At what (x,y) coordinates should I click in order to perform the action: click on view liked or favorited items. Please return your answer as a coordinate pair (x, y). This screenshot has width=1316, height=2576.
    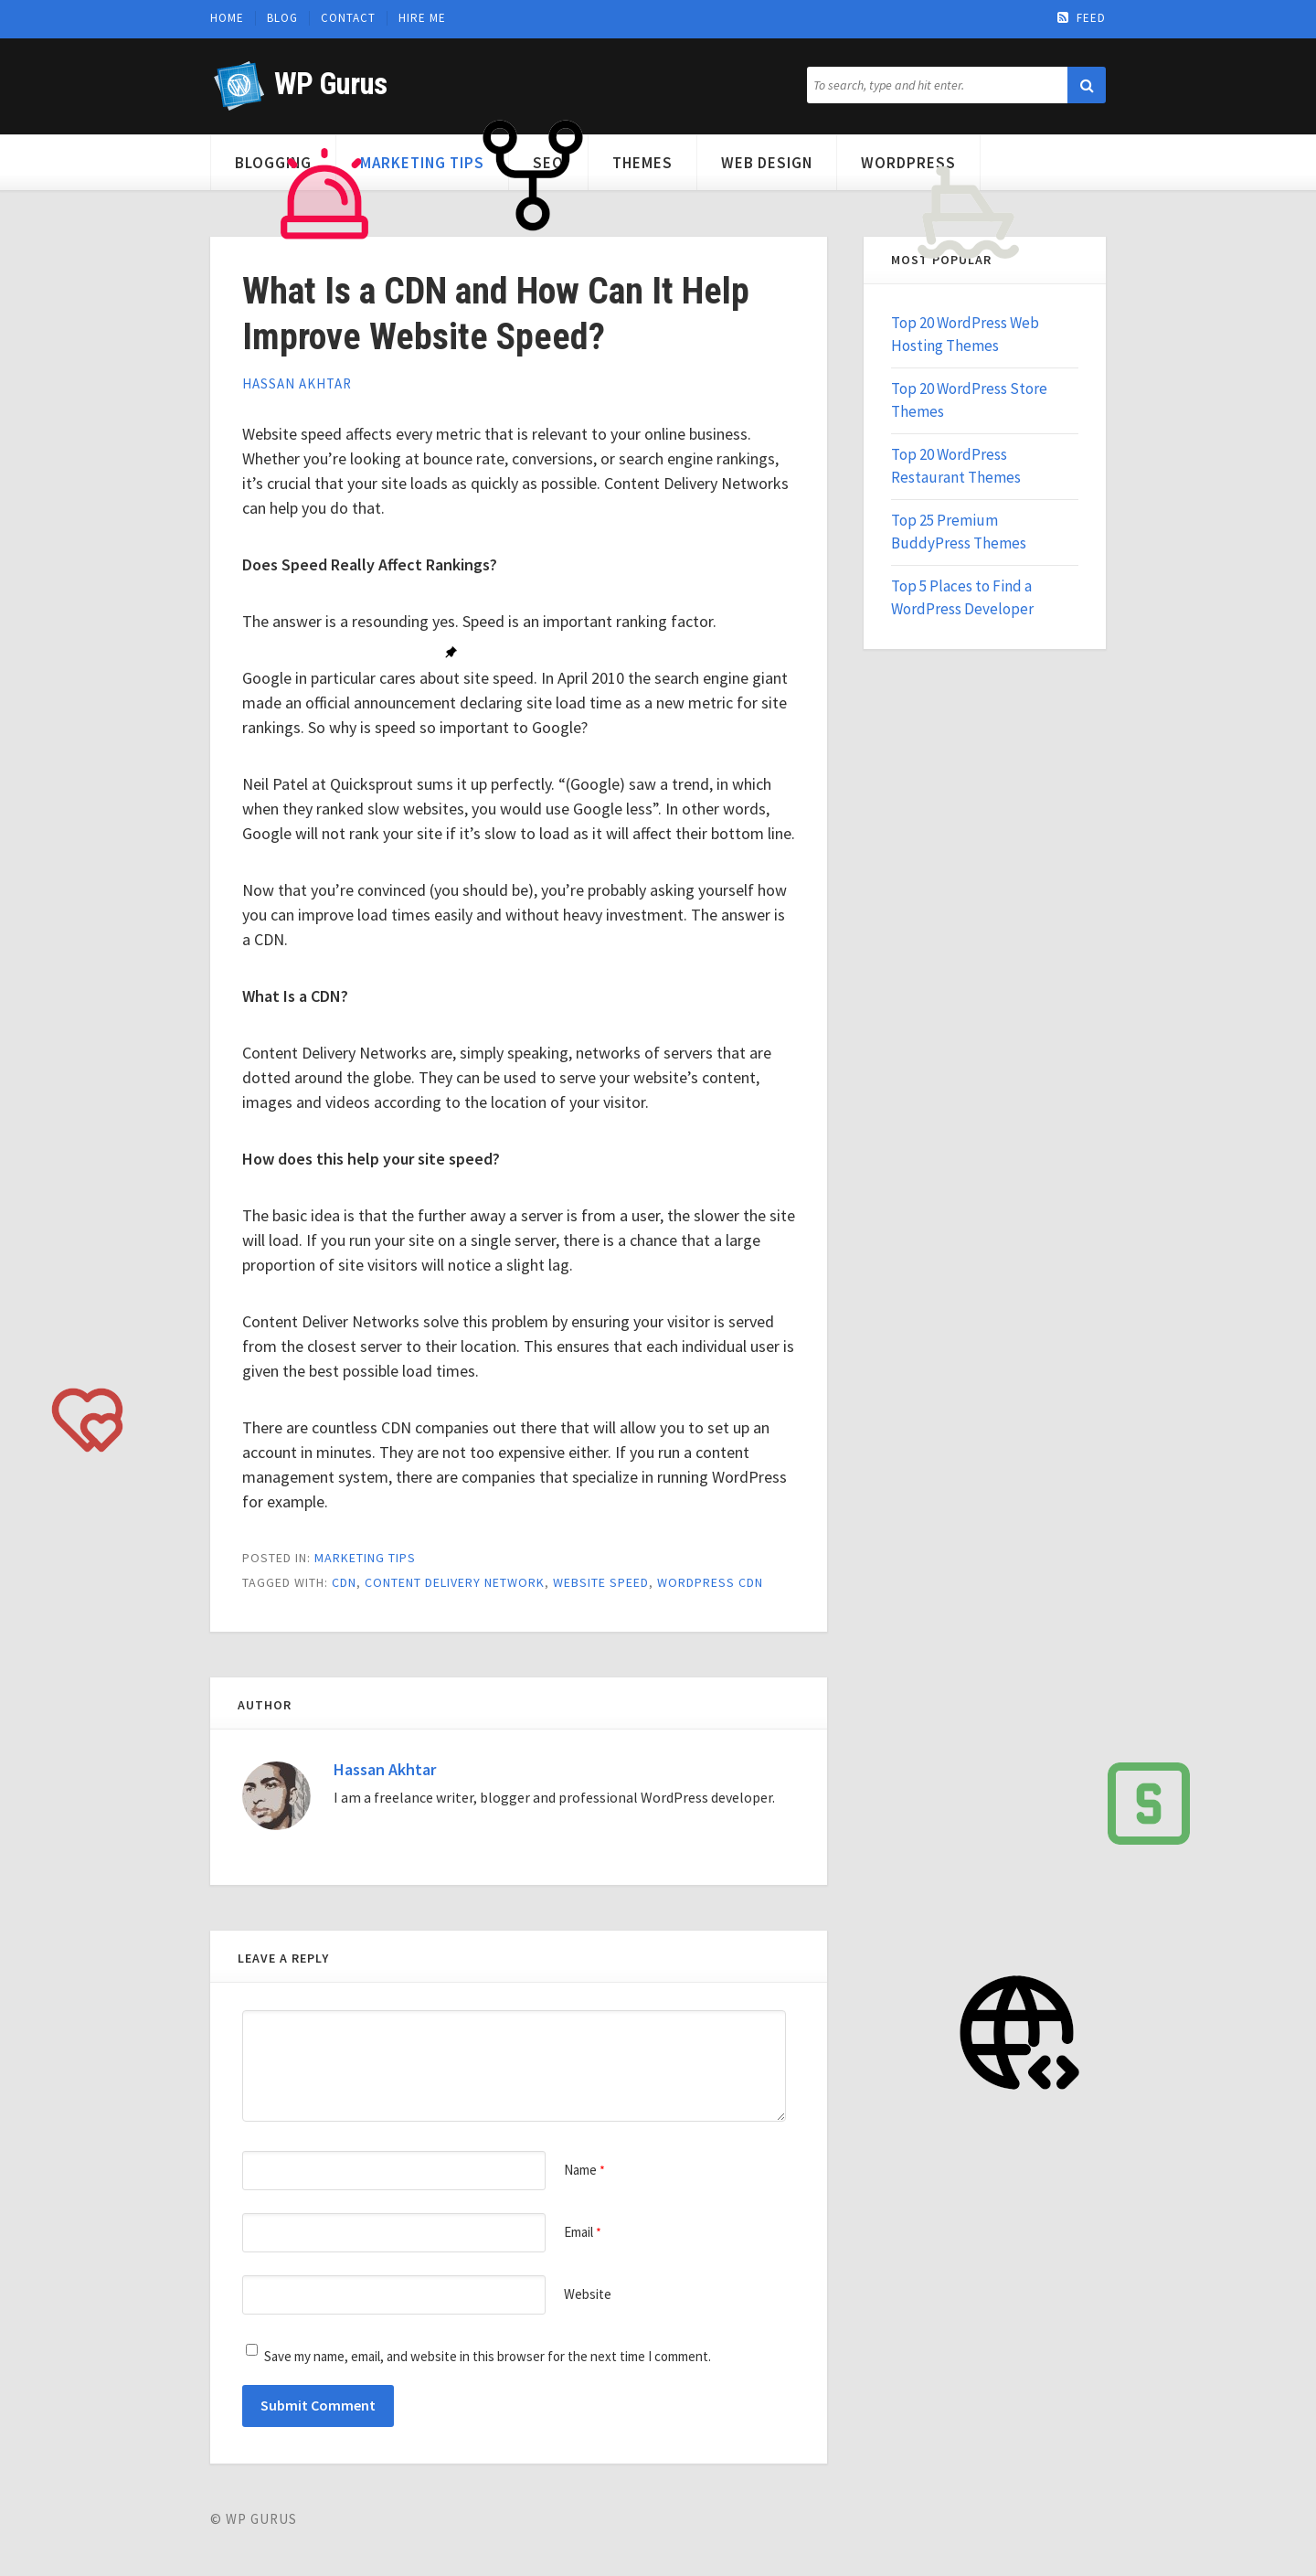
    Looking at the image, I should click on (87, 1420).